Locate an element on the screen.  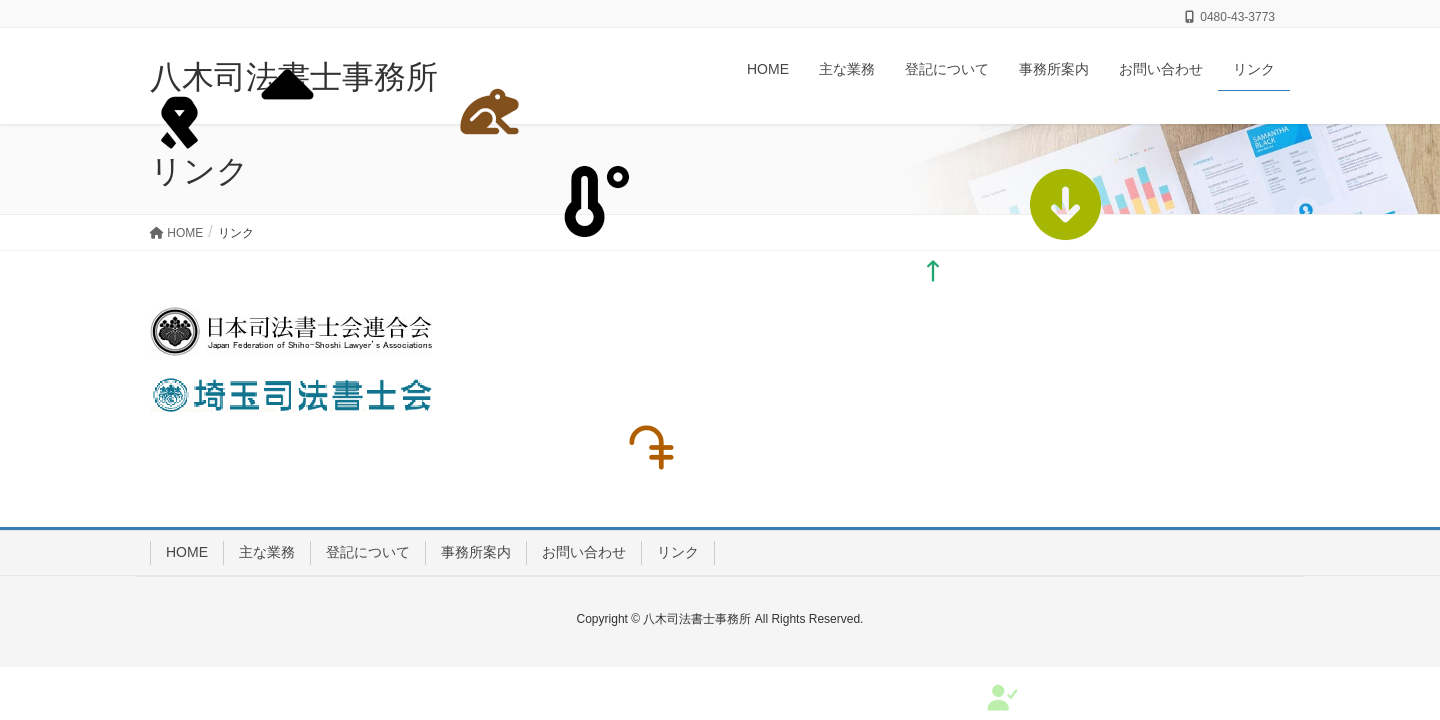
indicates high temperature reading is located at coordinates (593, 201).